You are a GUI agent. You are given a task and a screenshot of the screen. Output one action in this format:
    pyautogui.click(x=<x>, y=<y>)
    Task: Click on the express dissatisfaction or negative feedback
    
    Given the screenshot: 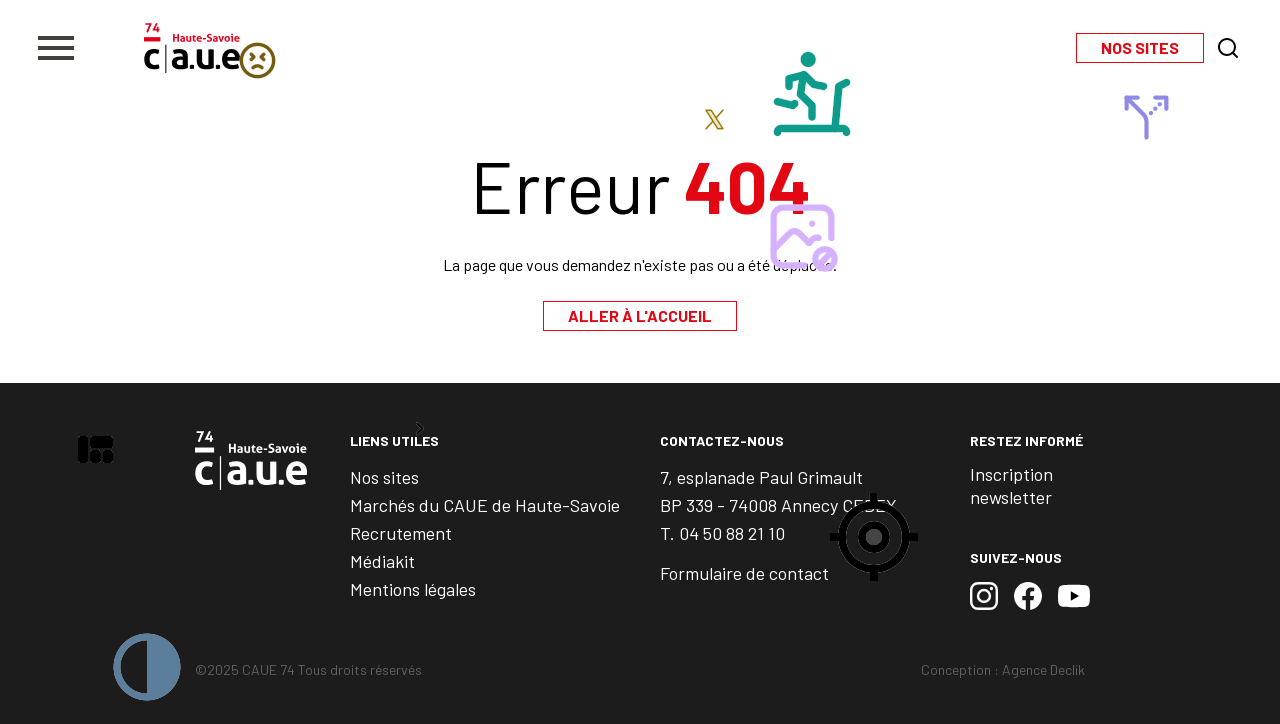 What is the action you would take?
    pyautogui.click(x=257, y=60)
    